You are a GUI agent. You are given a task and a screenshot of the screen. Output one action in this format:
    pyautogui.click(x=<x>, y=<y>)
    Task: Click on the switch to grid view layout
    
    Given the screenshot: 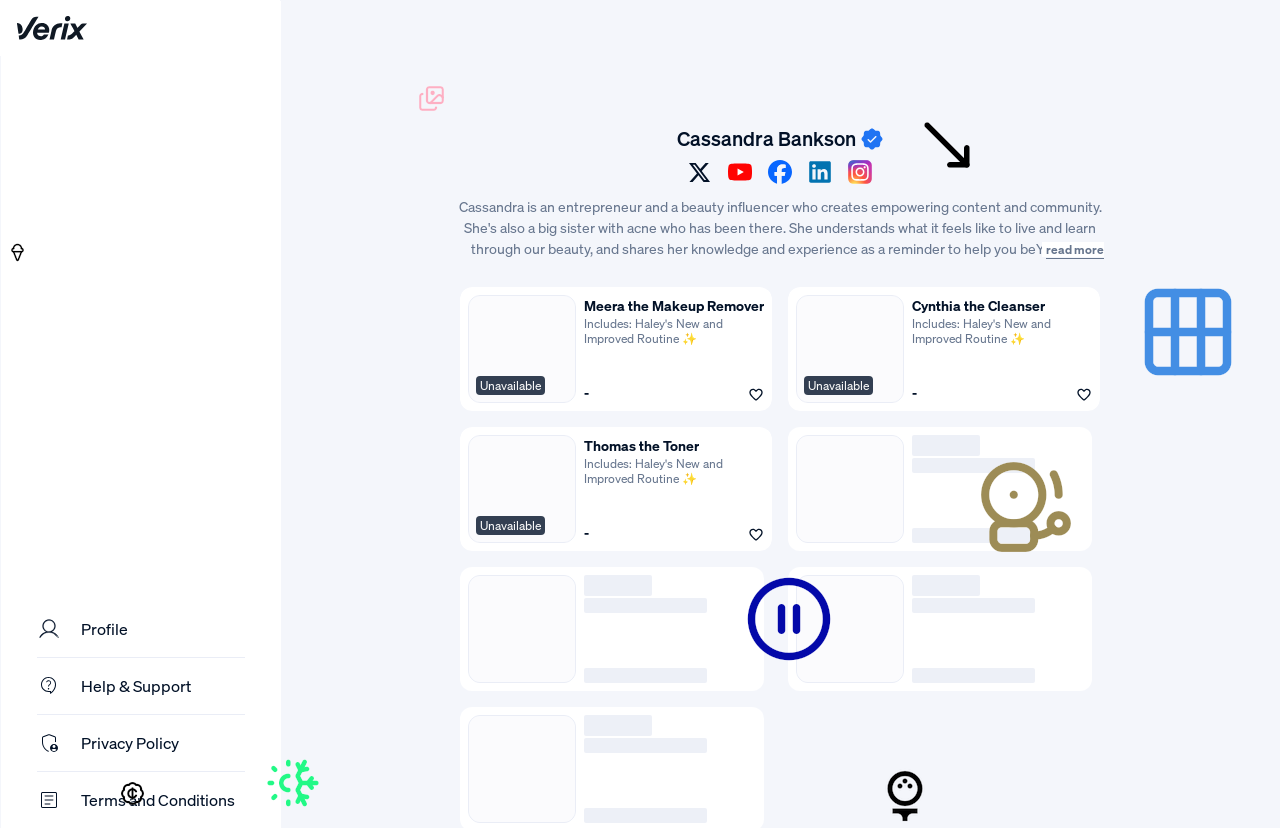 What is the action you would take?
    pyautogui.click(x=1188, y=332)
    